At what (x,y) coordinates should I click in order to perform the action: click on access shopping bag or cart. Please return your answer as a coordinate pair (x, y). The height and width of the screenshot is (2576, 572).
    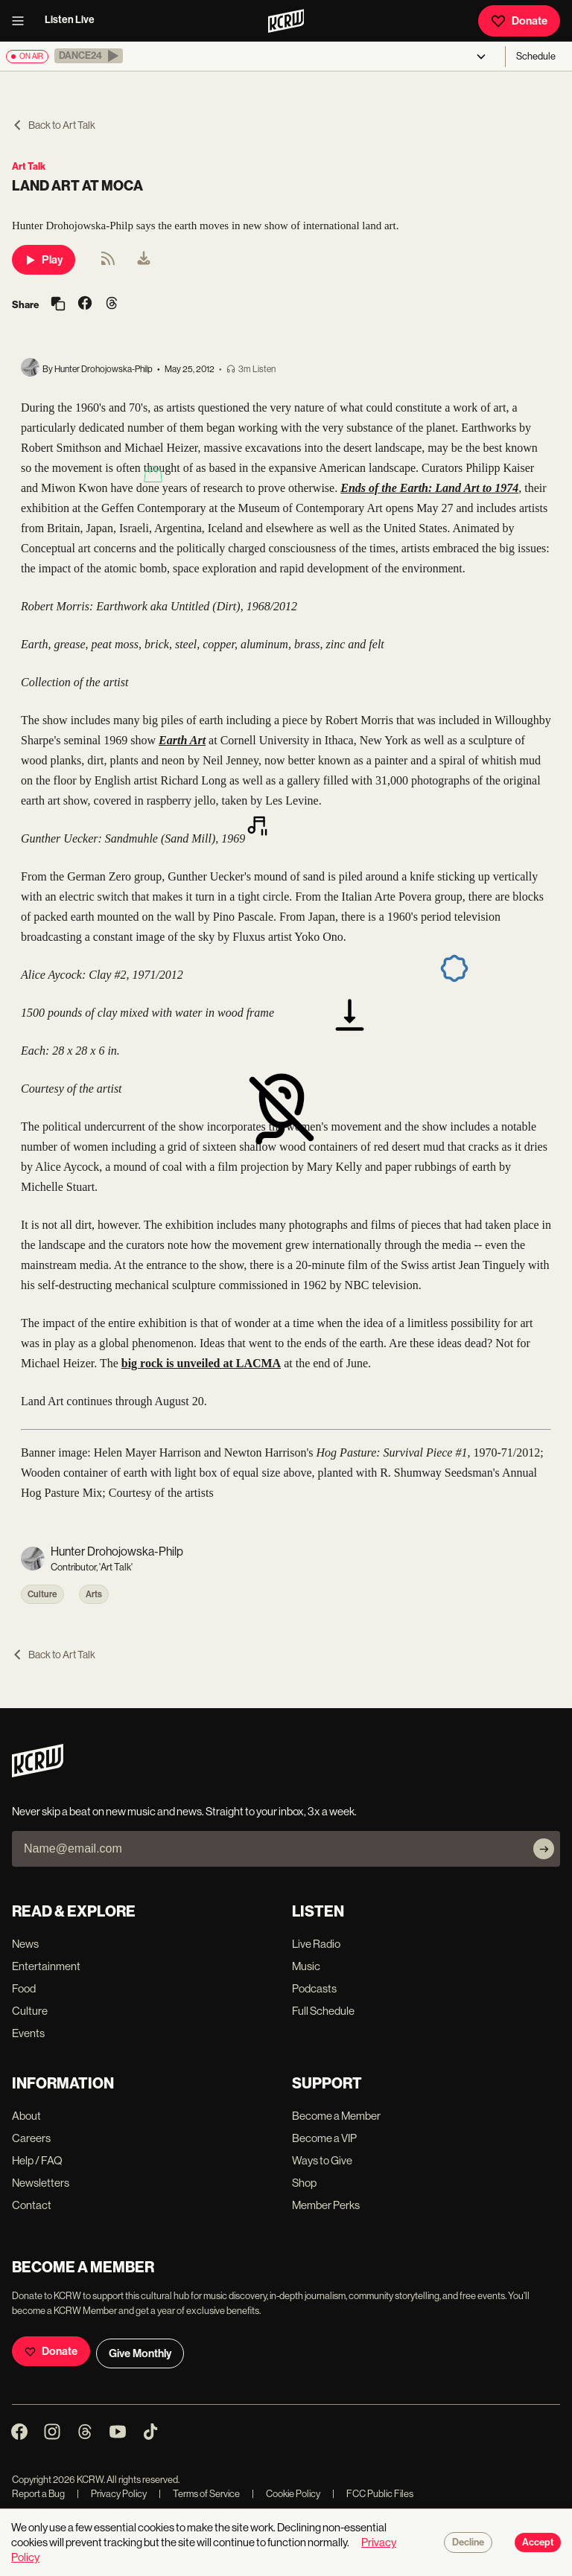
    Looking at the image, I should click on (153, 475).